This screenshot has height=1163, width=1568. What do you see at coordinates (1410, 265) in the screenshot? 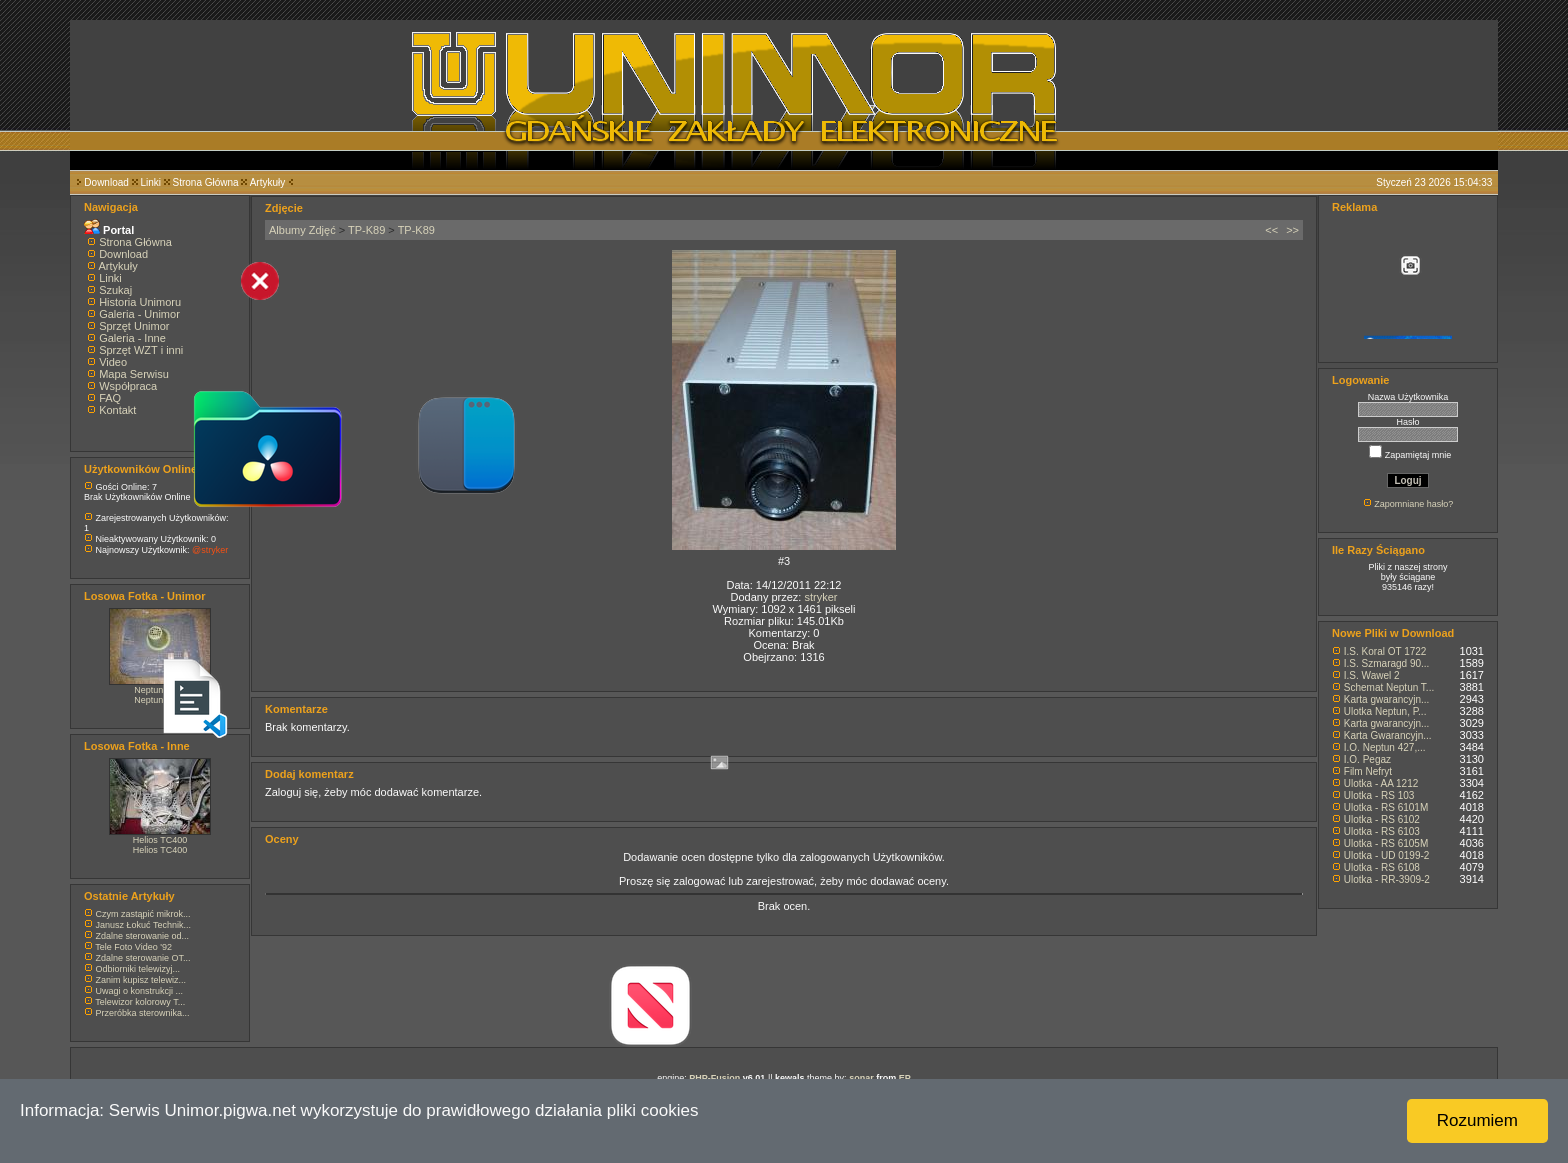
I see `capture a screenshot of your screen` at bounding box center [1410, 265].